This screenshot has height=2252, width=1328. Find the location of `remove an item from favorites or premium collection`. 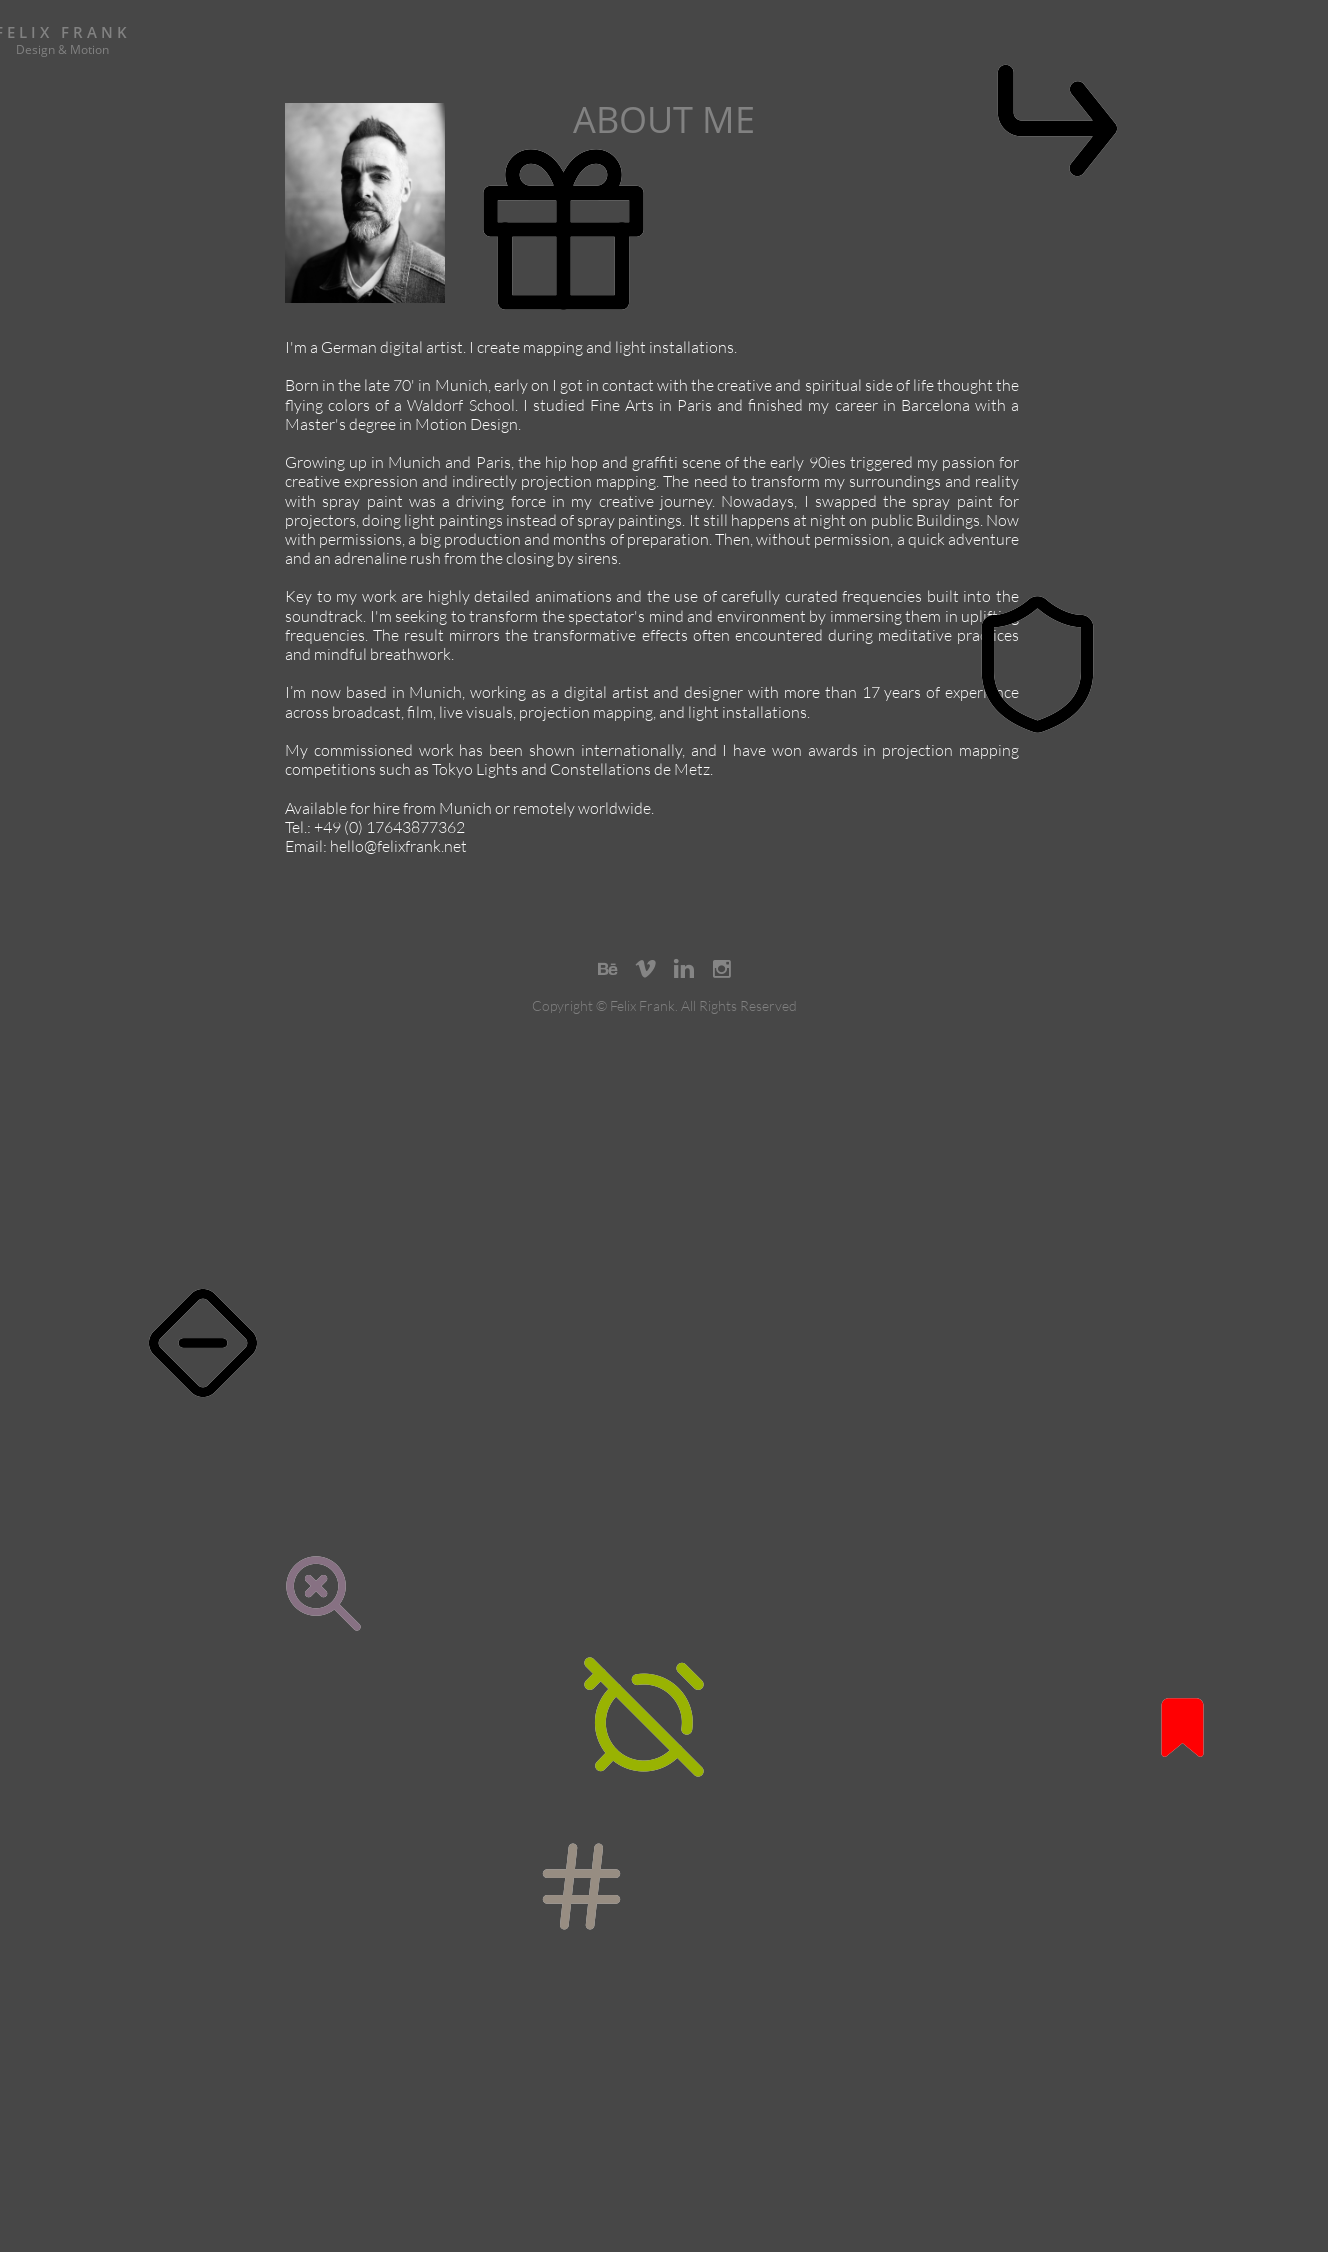

remove an item from favorites or premium collection is located at coordinates (203, 1343).